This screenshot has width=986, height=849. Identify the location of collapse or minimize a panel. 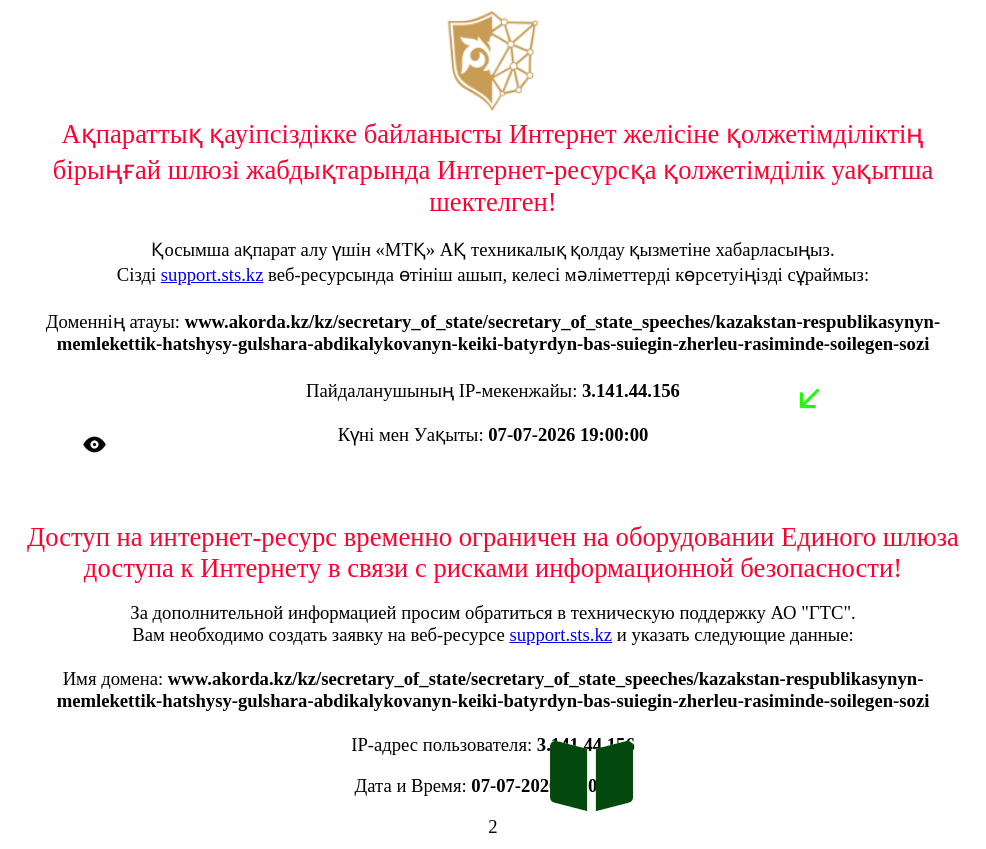
(809, 398).